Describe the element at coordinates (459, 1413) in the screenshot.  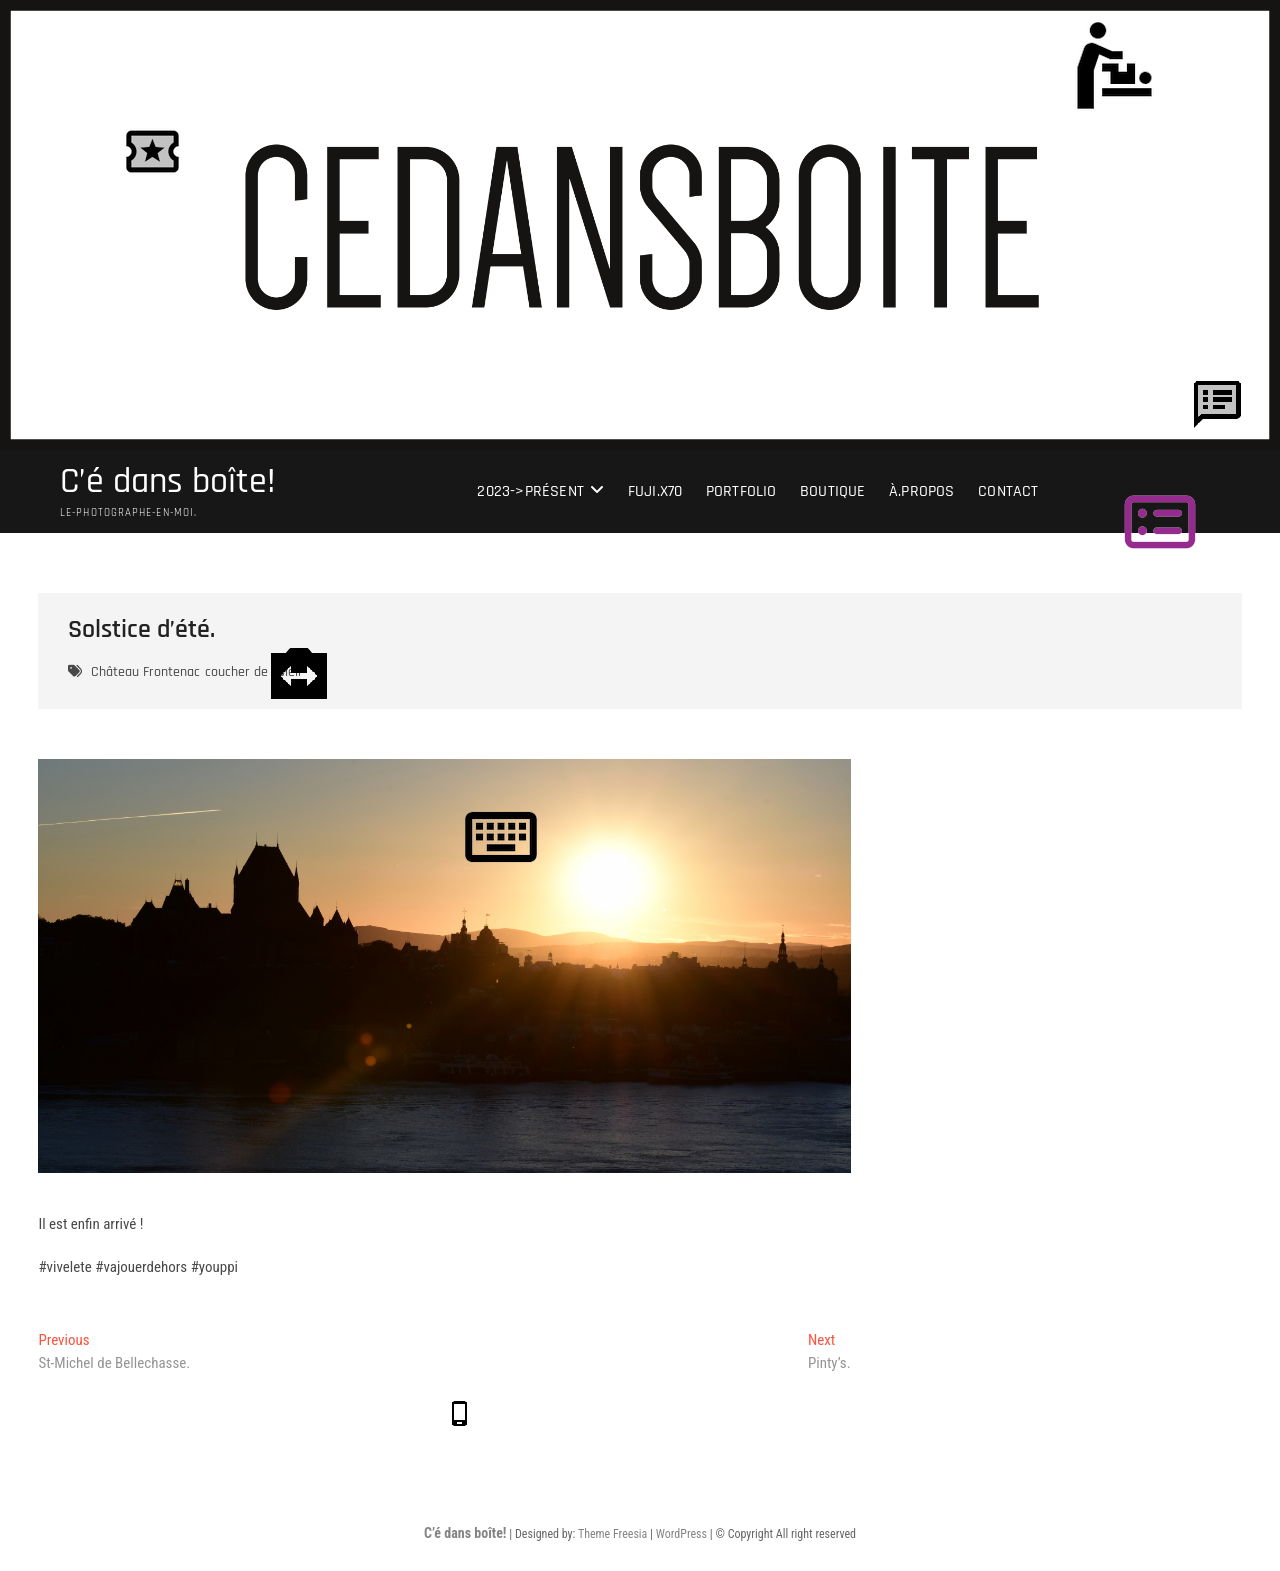
I see `access mobile device settings` at that location.